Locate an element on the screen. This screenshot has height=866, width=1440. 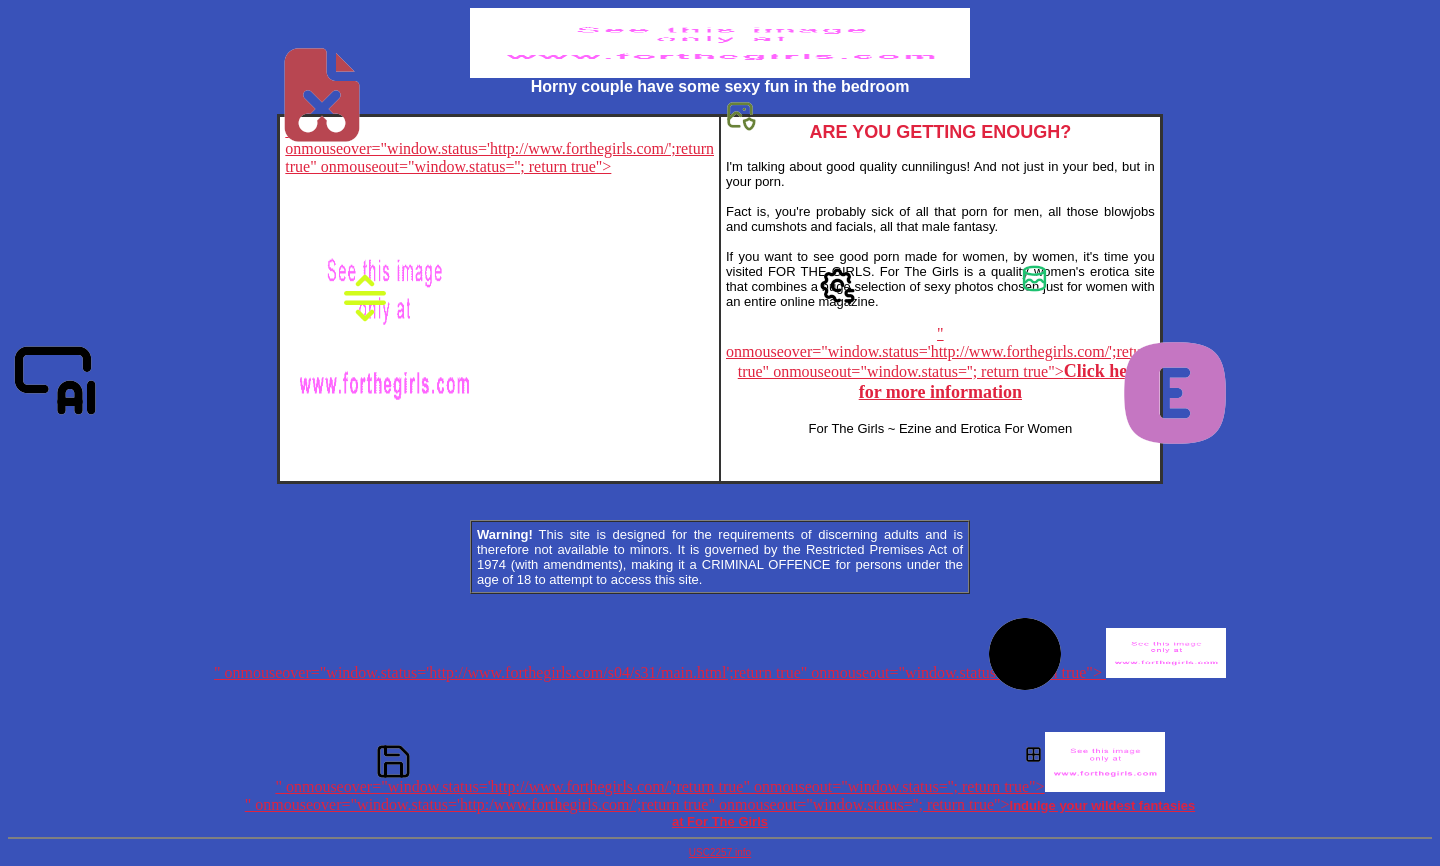
indicates a database security breach or data leak is located at coordinates (1034, 278).